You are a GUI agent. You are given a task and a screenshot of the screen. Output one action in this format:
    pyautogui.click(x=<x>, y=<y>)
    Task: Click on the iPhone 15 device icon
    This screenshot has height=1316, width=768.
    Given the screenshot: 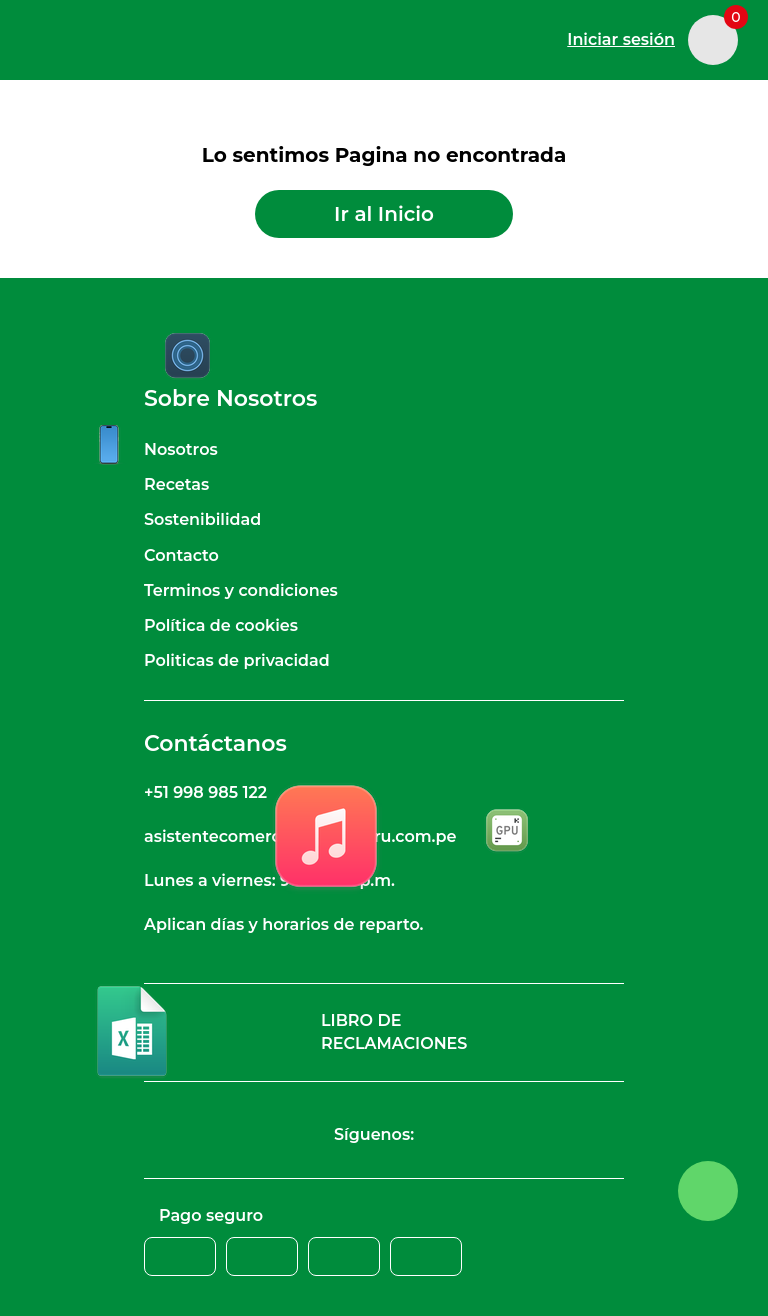 What is the action you would take?
    pyautogui.click(x=109, y=445)
    